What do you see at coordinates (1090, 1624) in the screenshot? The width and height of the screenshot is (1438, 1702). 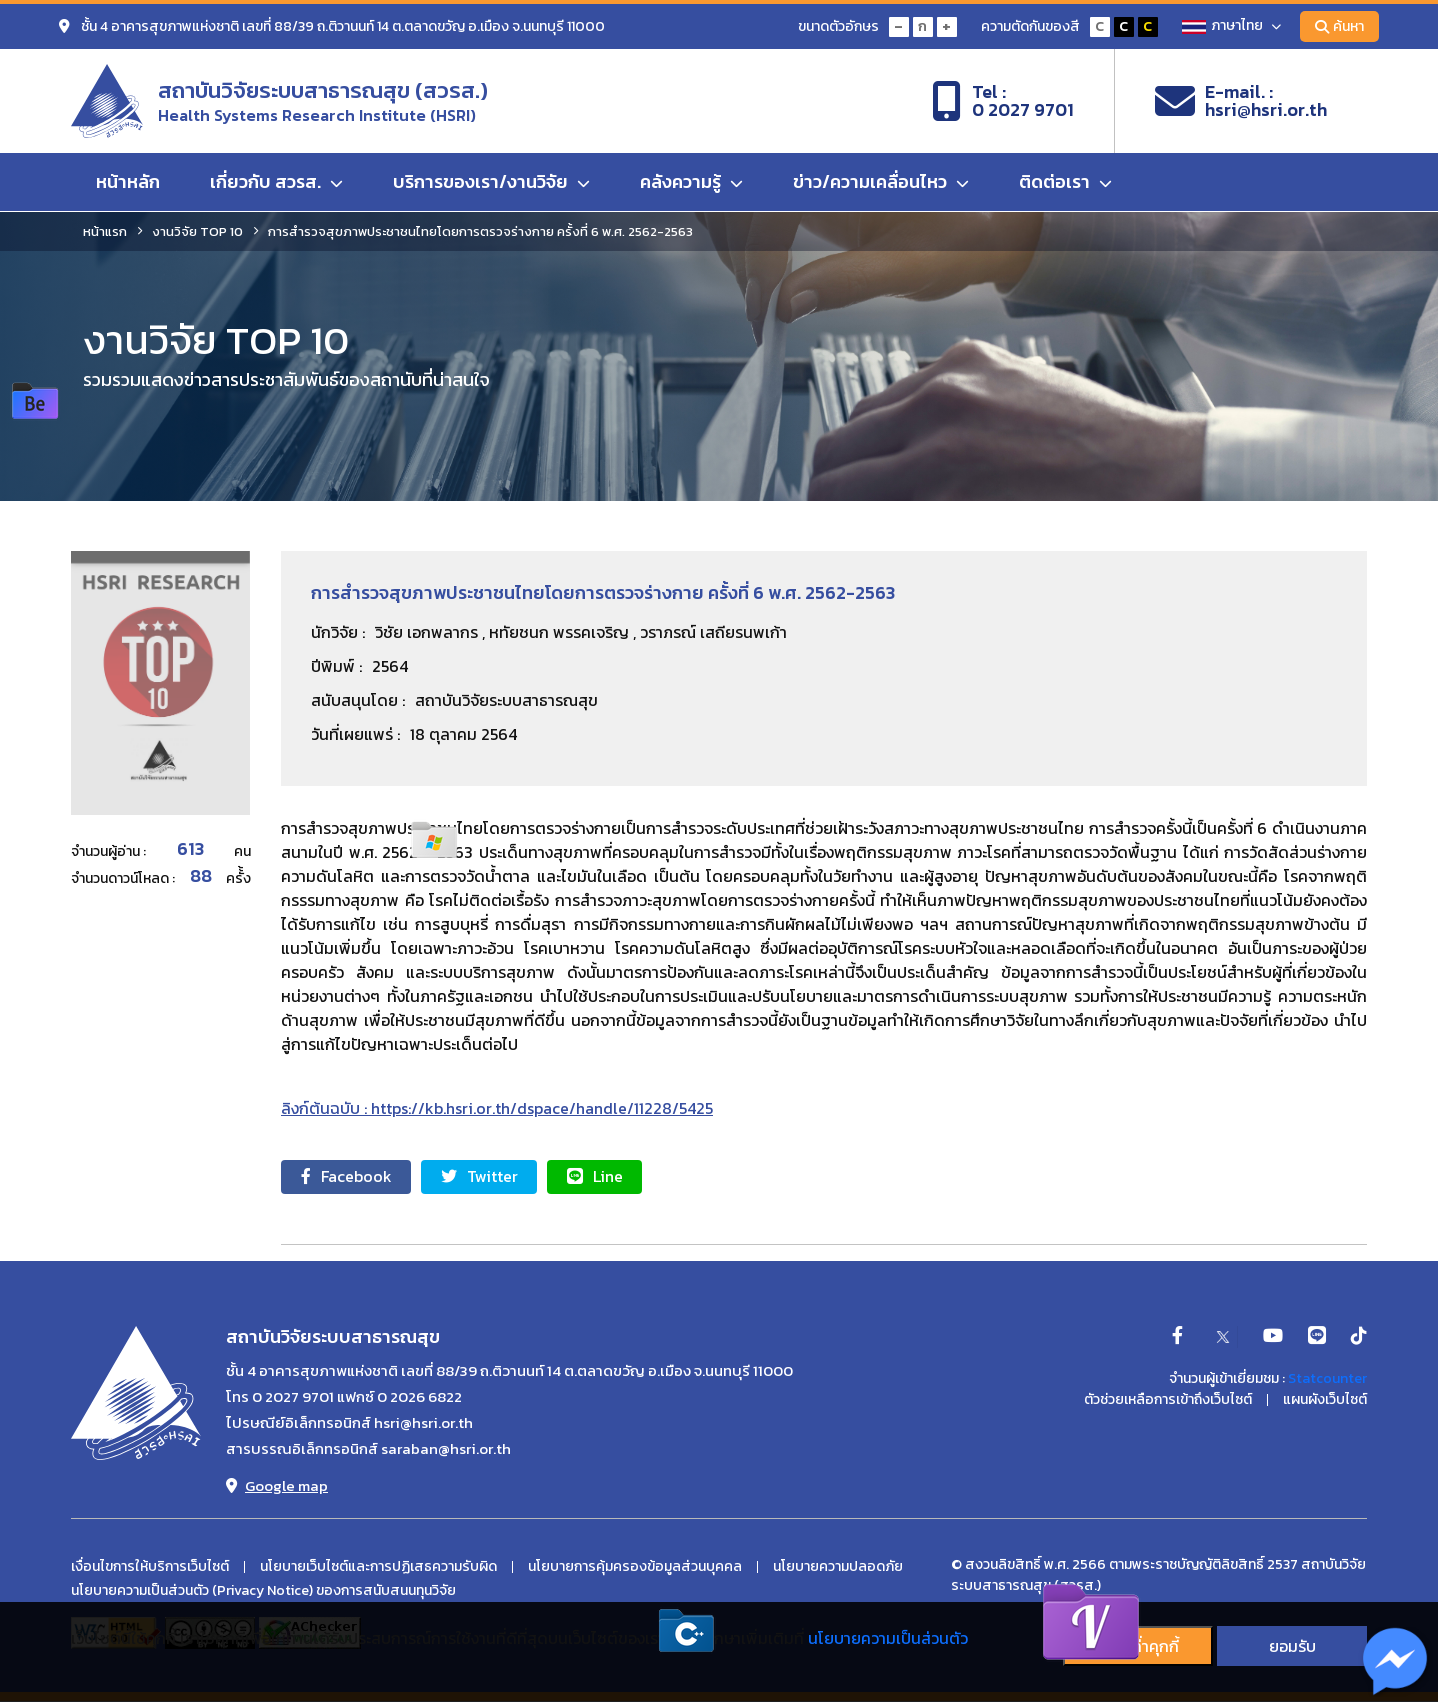 I see `open folder containing vala programming files` at bounding box center [1090, 1624].